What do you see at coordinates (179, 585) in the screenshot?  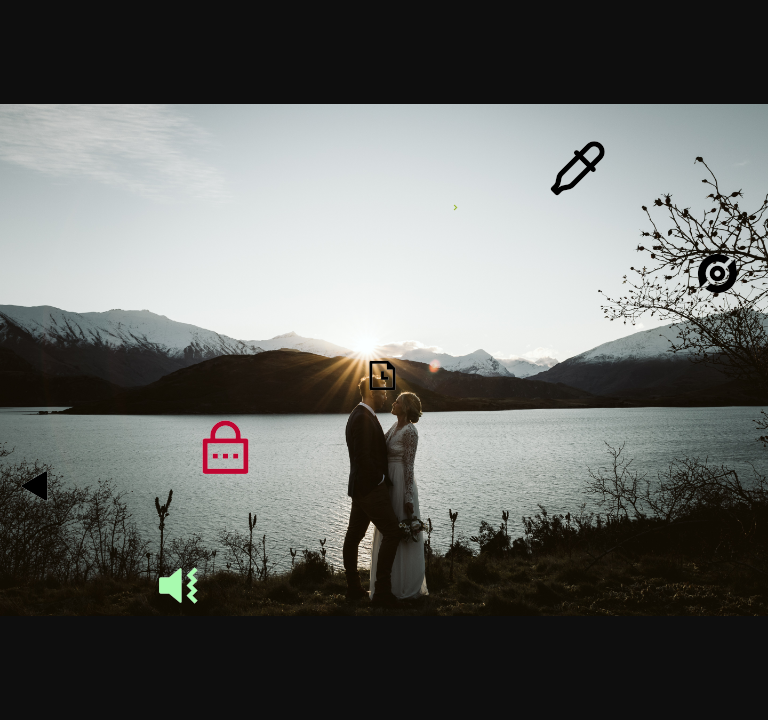 I see `set device to vibrate mode` at bounding box center [179, 585].